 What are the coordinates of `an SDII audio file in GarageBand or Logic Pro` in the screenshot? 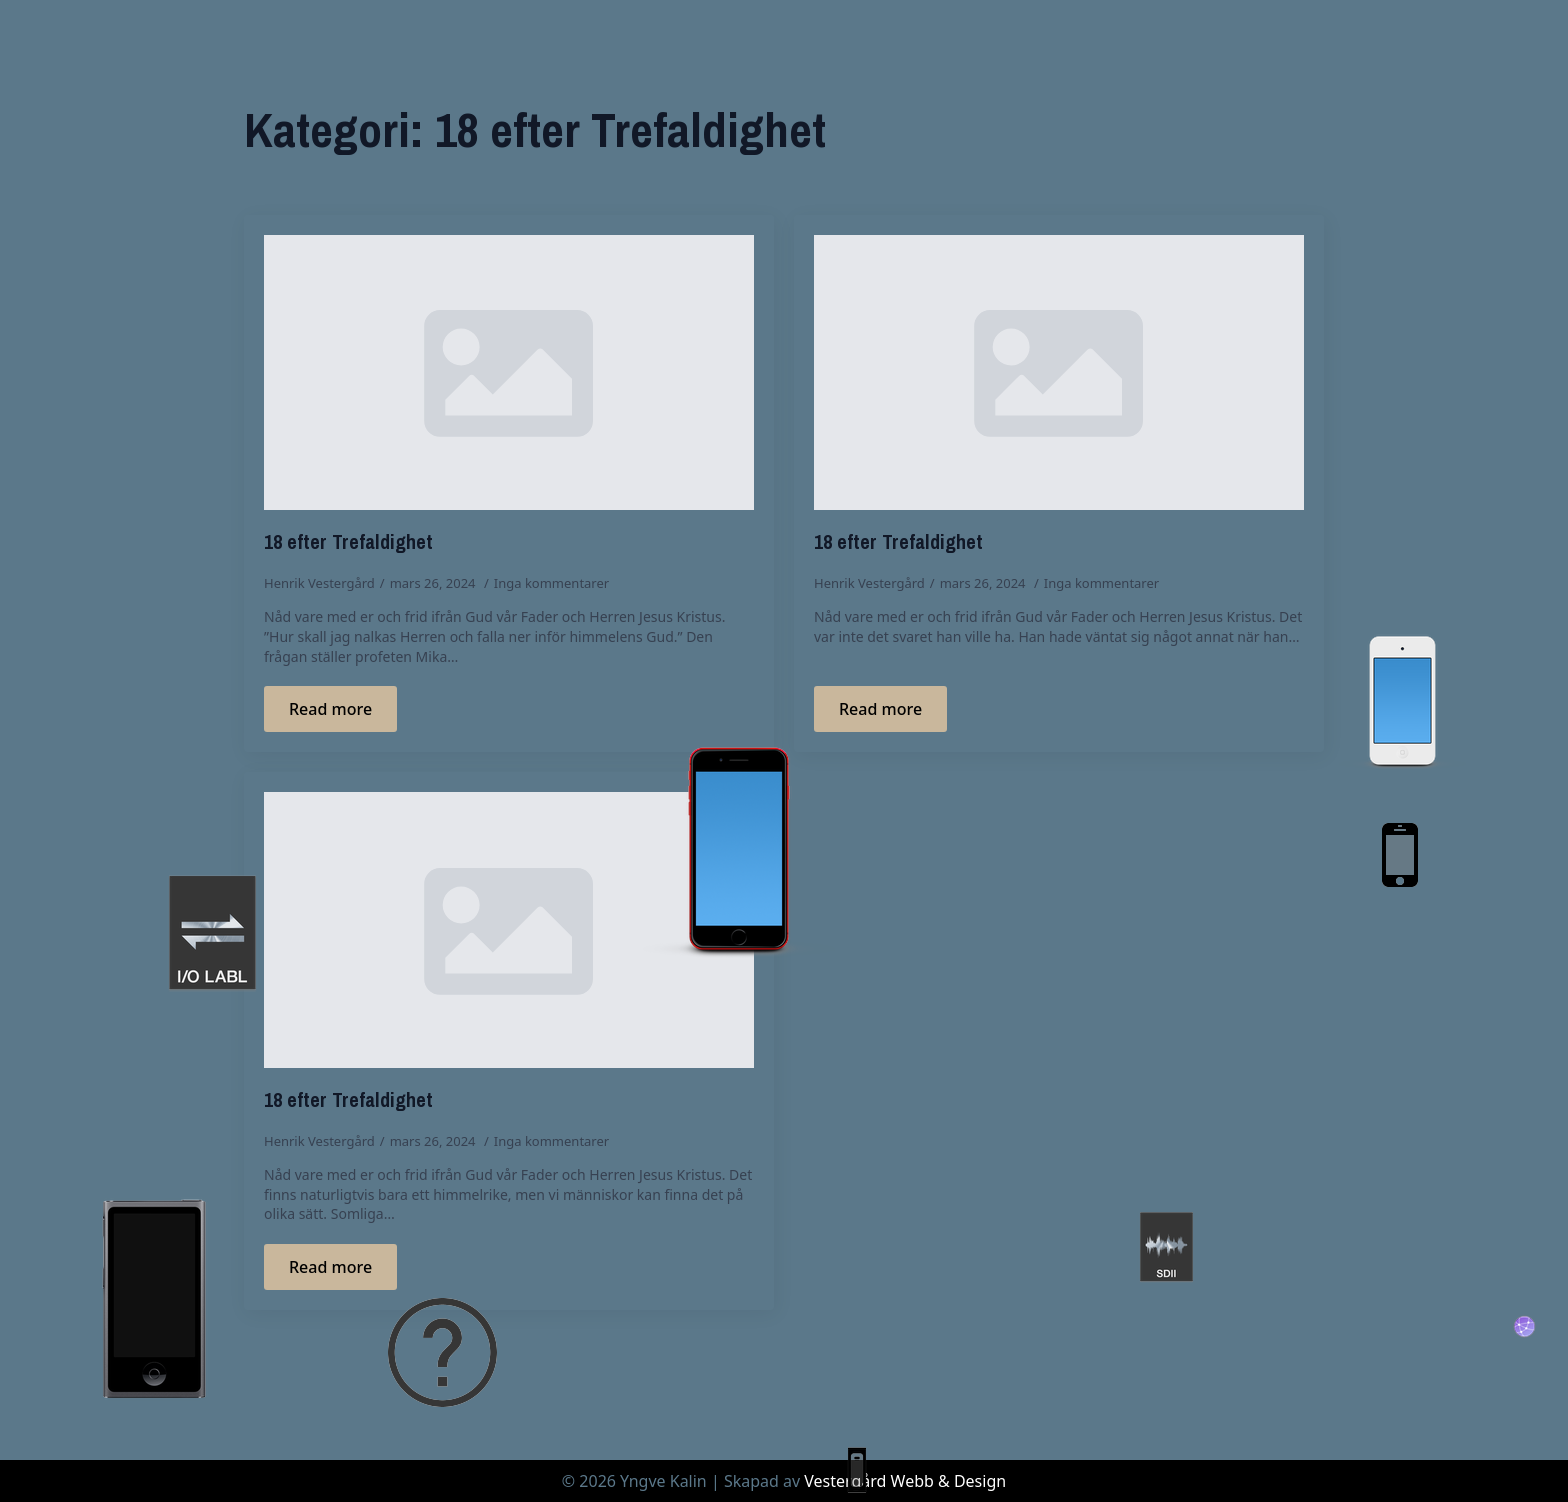 It's located at (1166, 1248).